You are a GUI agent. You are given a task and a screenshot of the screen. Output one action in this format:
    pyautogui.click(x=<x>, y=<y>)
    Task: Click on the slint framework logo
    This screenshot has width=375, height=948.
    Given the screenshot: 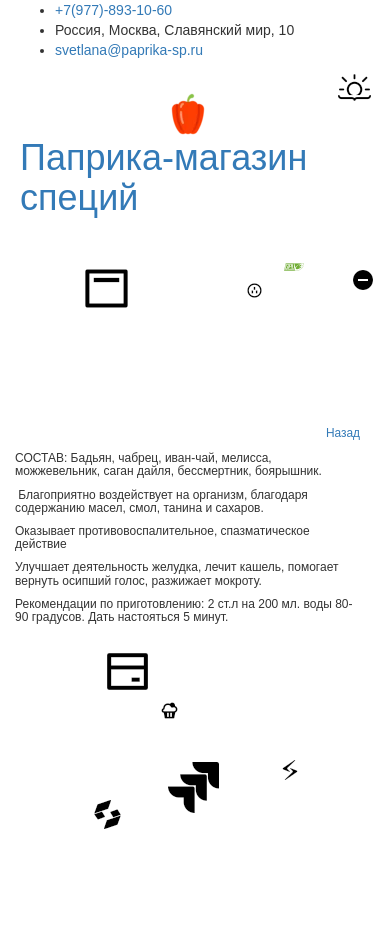 What is the action you would take?
    pyautogui.click(x=290, y=770)
    